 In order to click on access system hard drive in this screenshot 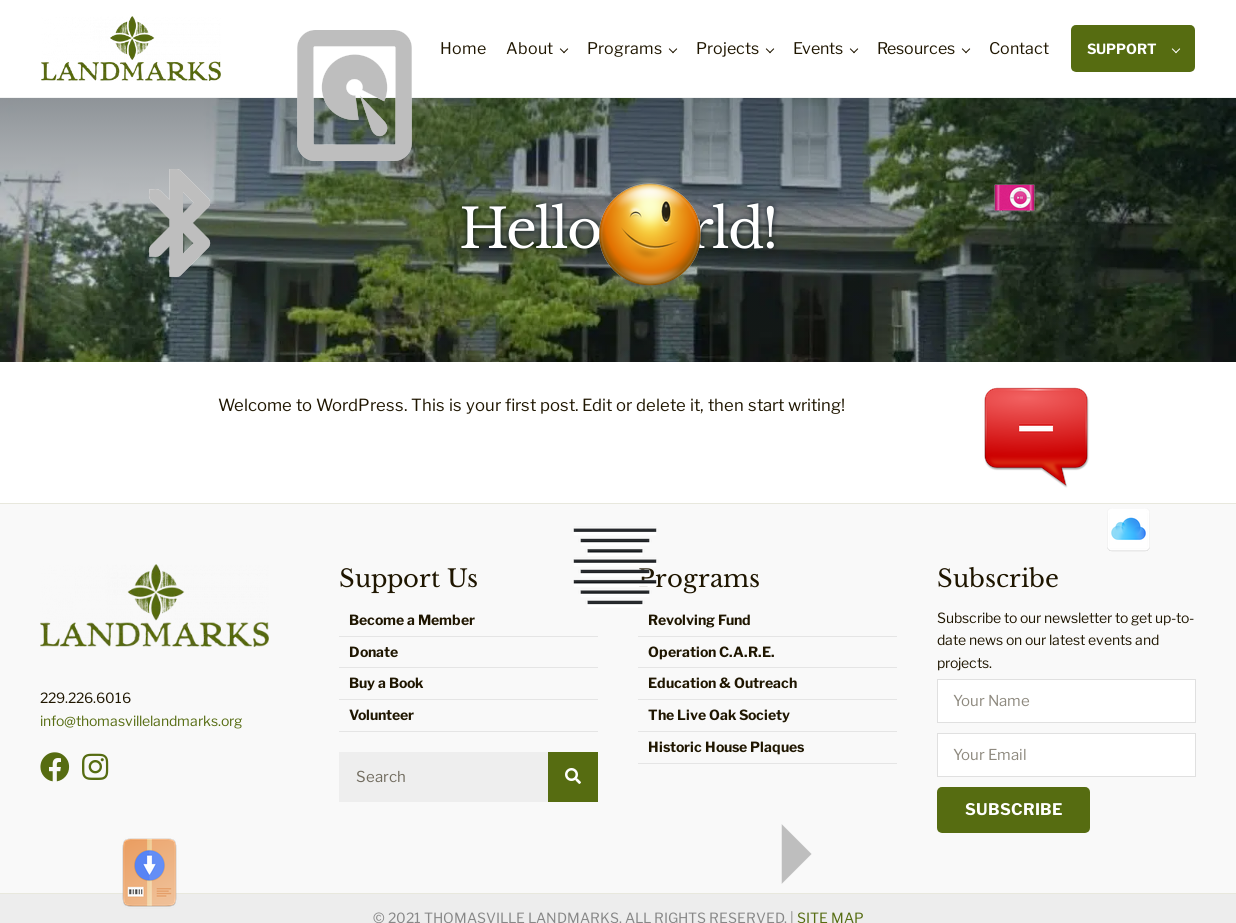, I will do `click(354, 95)`.